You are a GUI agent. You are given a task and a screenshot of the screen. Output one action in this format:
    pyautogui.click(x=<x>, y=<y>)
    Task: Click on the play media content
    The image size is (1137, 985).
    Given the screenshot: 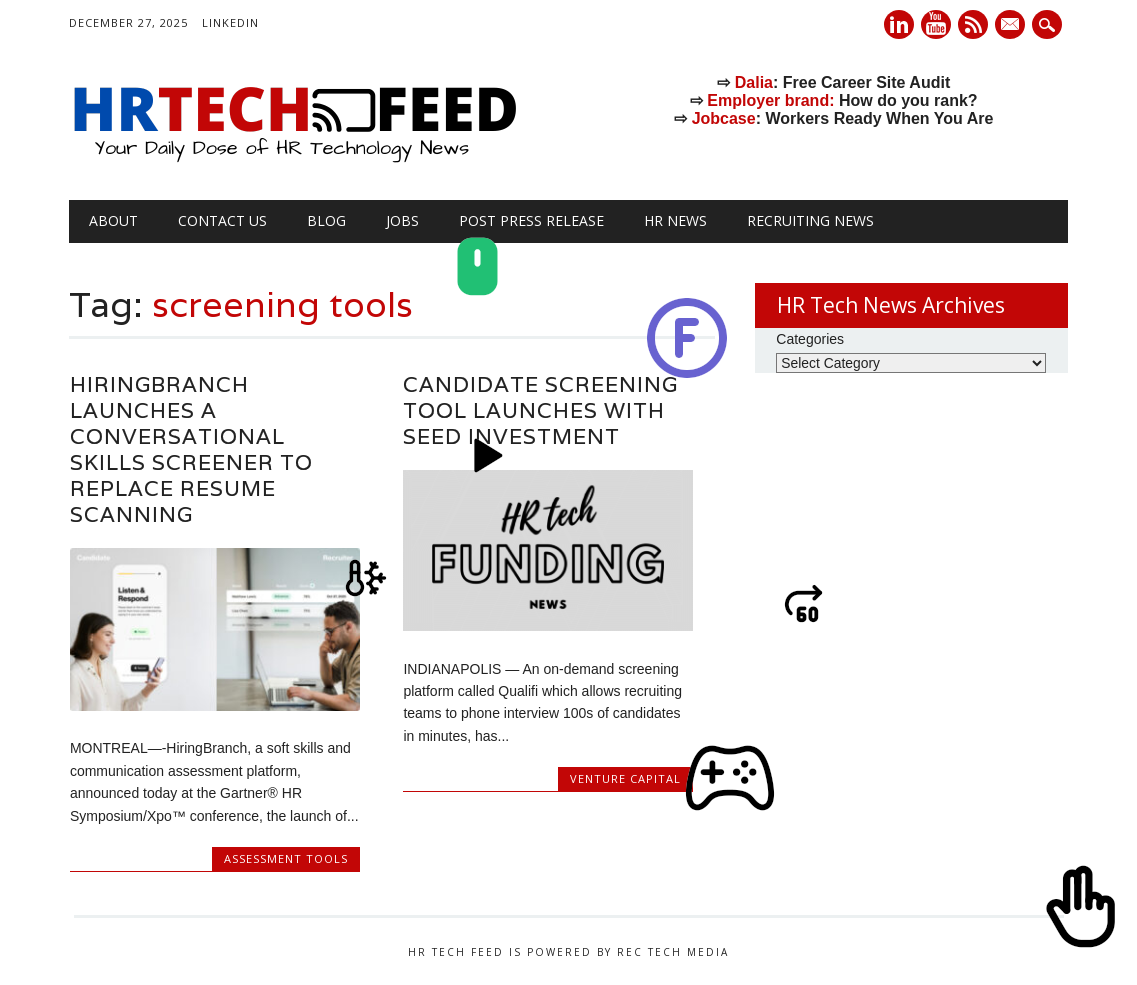 What is the action you would take?
    pyautogui.click(x=485, y=455)
    